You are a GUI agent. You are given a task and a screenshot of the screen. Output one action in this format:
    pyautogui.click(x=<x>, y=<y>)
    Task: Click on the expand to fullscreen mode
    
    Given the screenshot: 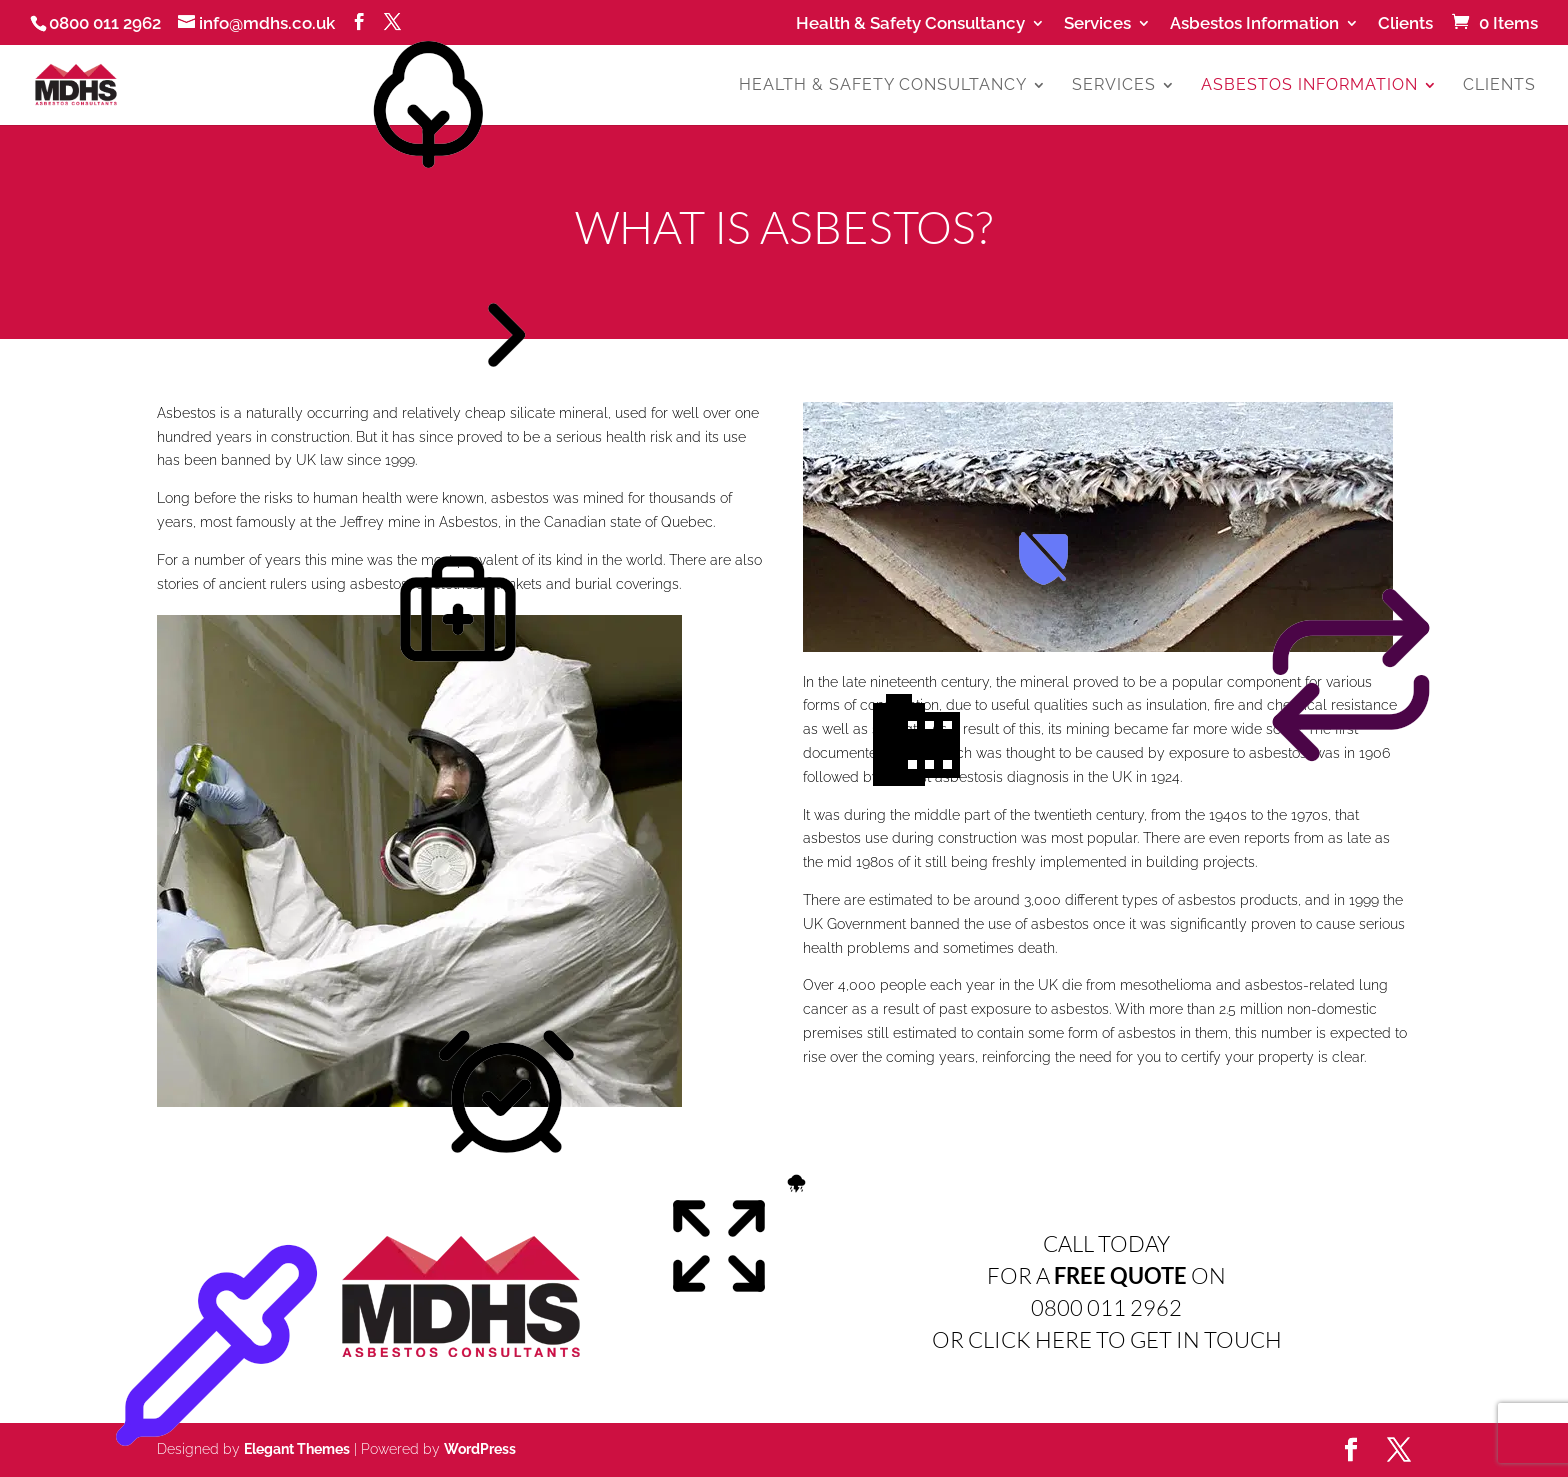 What is the action you would take?
    pyautogui.click(x=719, y=1246)
    